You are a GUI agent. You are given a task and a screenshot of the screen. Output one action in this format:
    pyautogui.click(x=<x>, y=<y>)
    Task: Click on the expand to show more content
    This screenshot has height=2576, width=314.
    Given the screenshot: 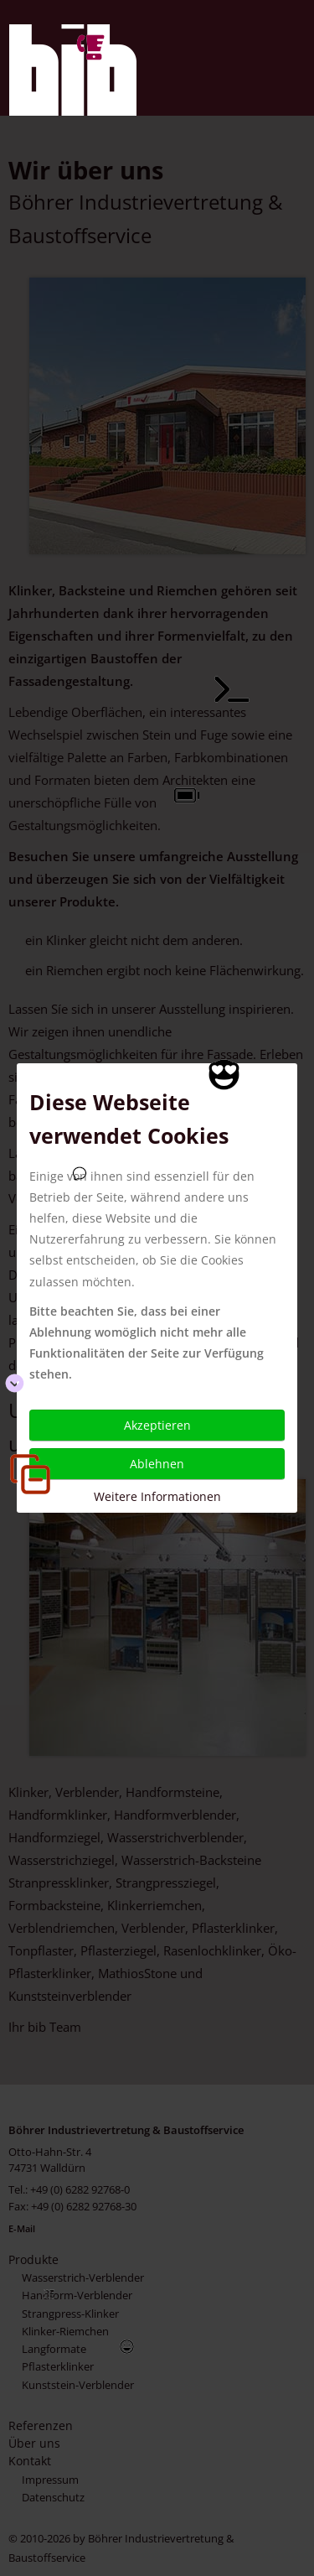 What is the action you would take?
    pyautogui.click(x=14, y=1383)
    